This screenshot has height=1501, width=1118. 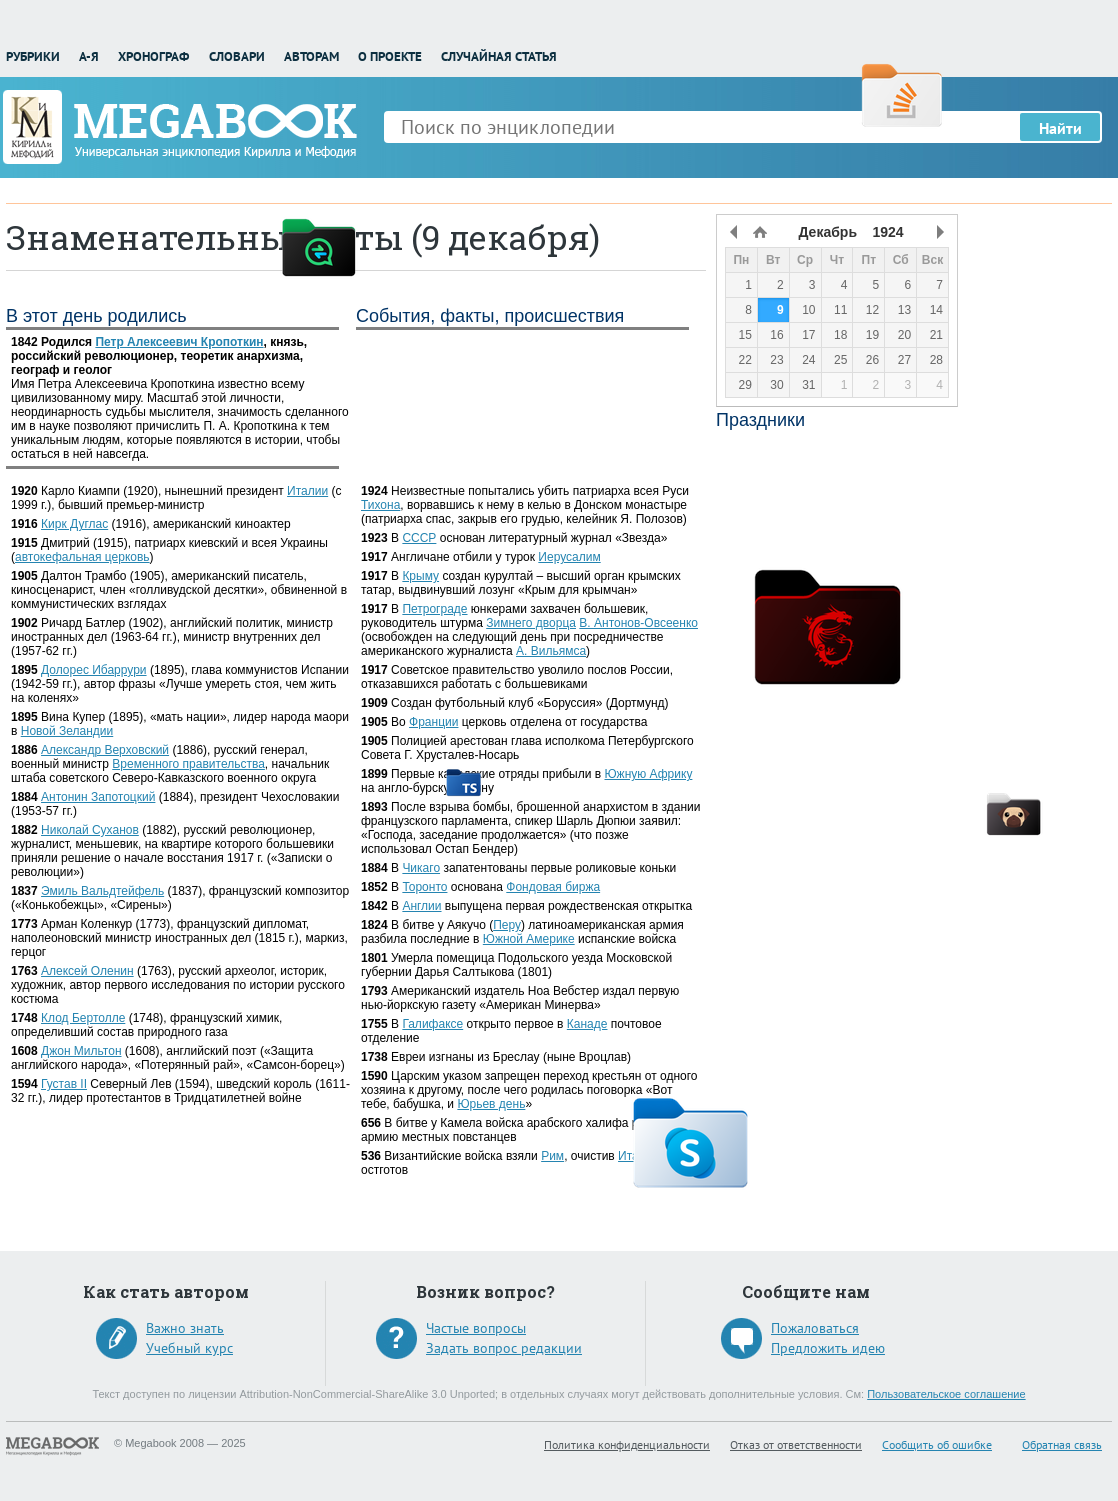 What do you see at coordinates (827, 631) in the screenshot?
I see `open msi-branded files folder` at bounding box center [827, 631].